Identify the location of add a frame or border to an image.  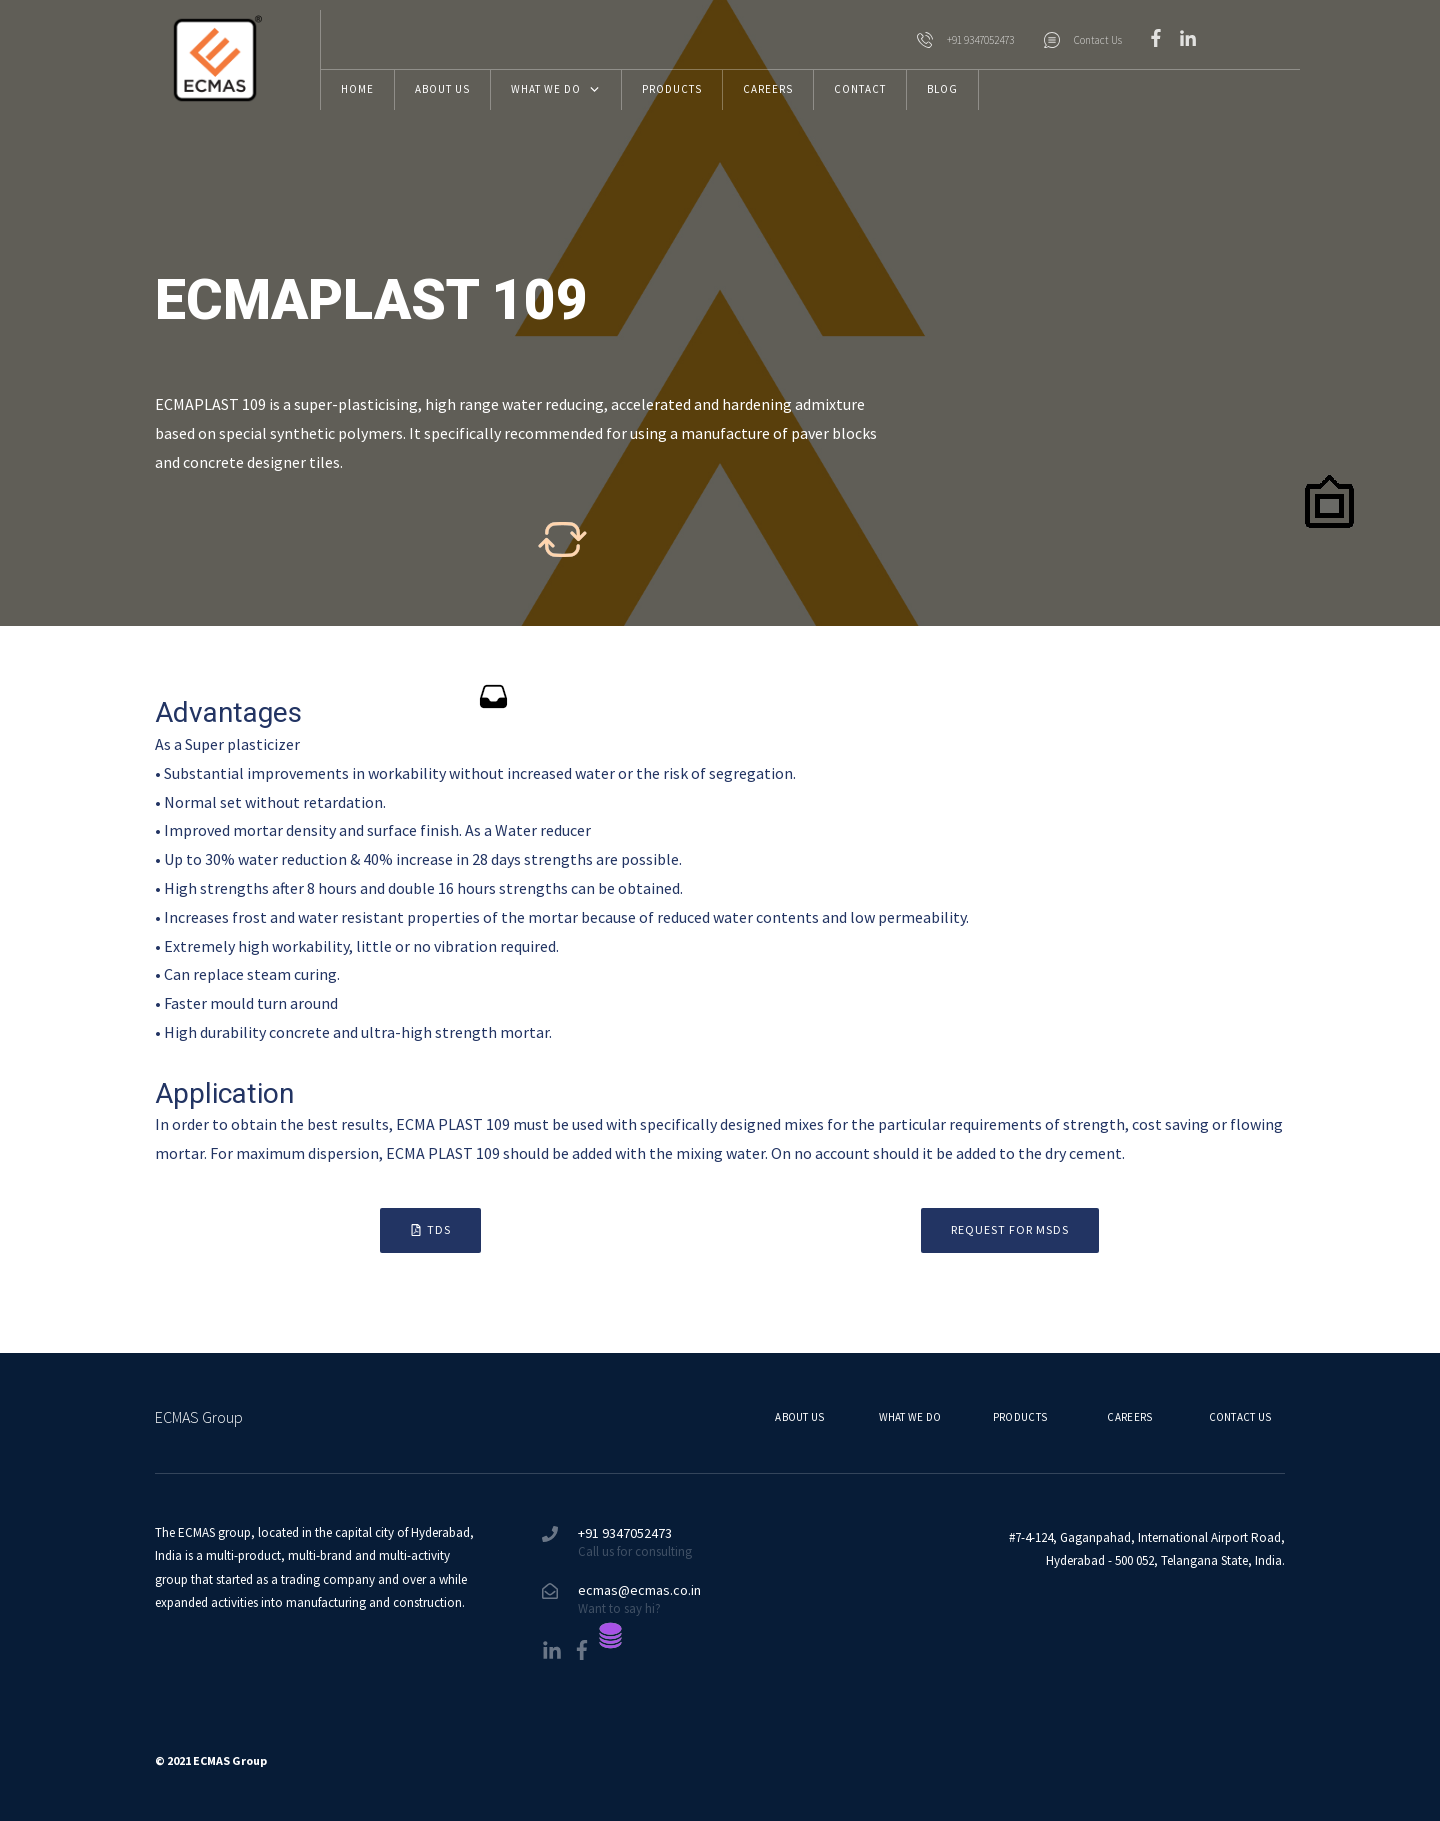
(1329, 503).